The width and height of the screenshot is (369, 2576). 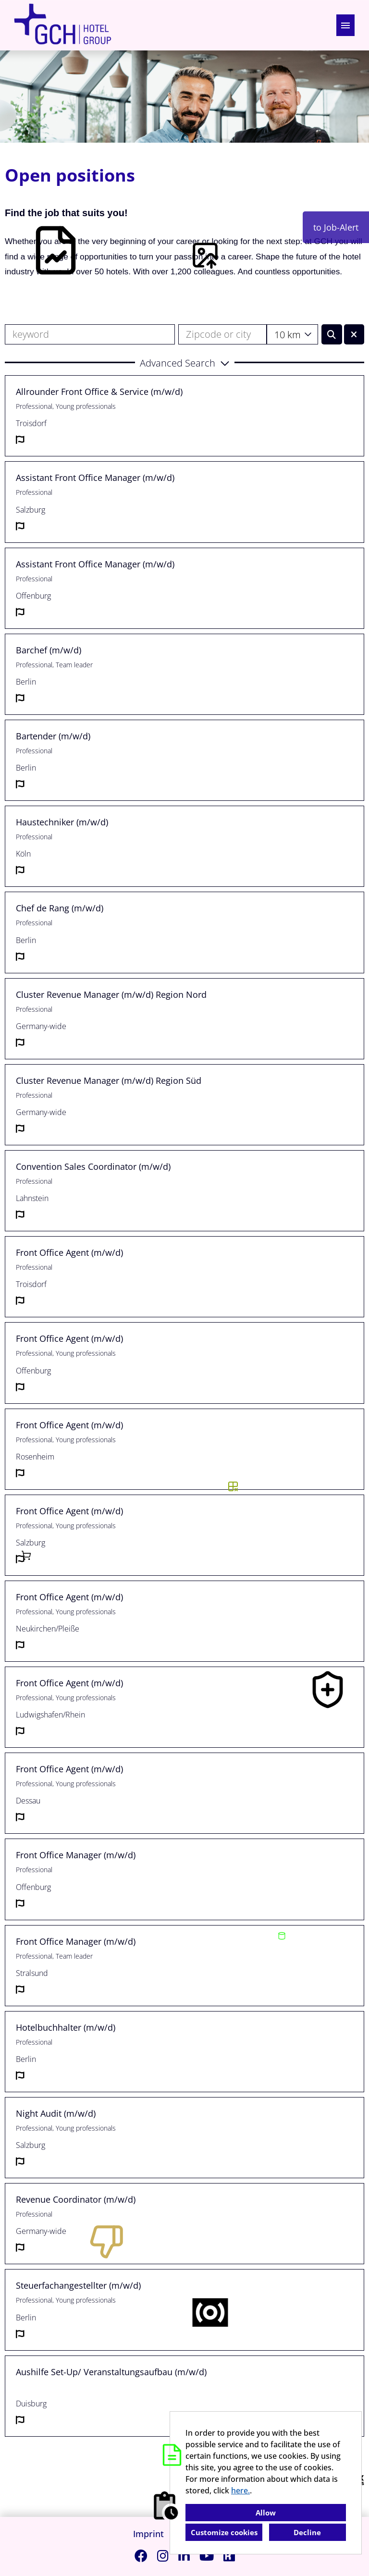 What do you see at coordinates (282, 1936) in the screenshot?
I see `represents a database or data storage` at bounding box center [282, 1936].